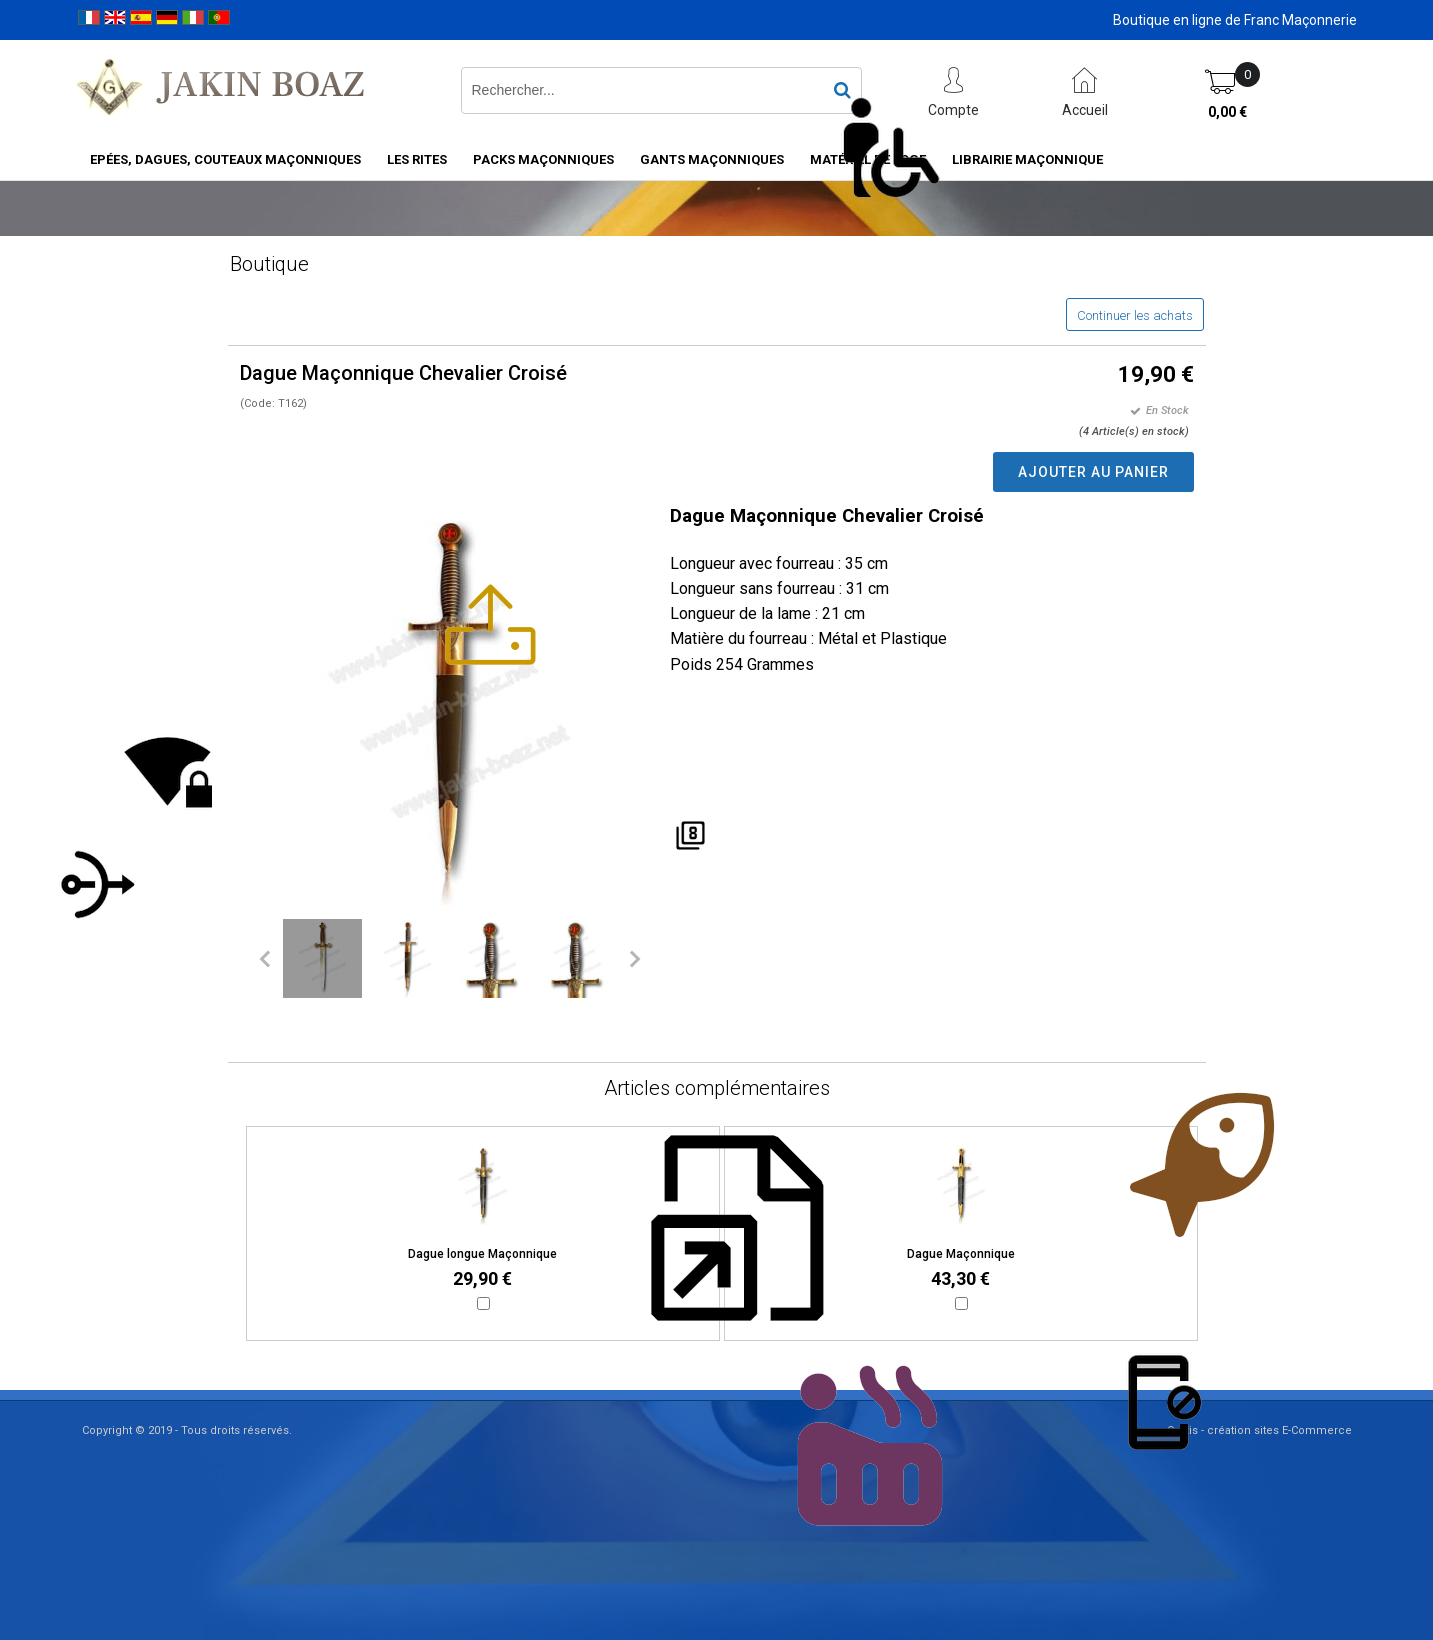 Image resolution: width=1433 pixels, height=1640 pixels. I want to click on view spa or hot tub amenities, so click(870, 1443).